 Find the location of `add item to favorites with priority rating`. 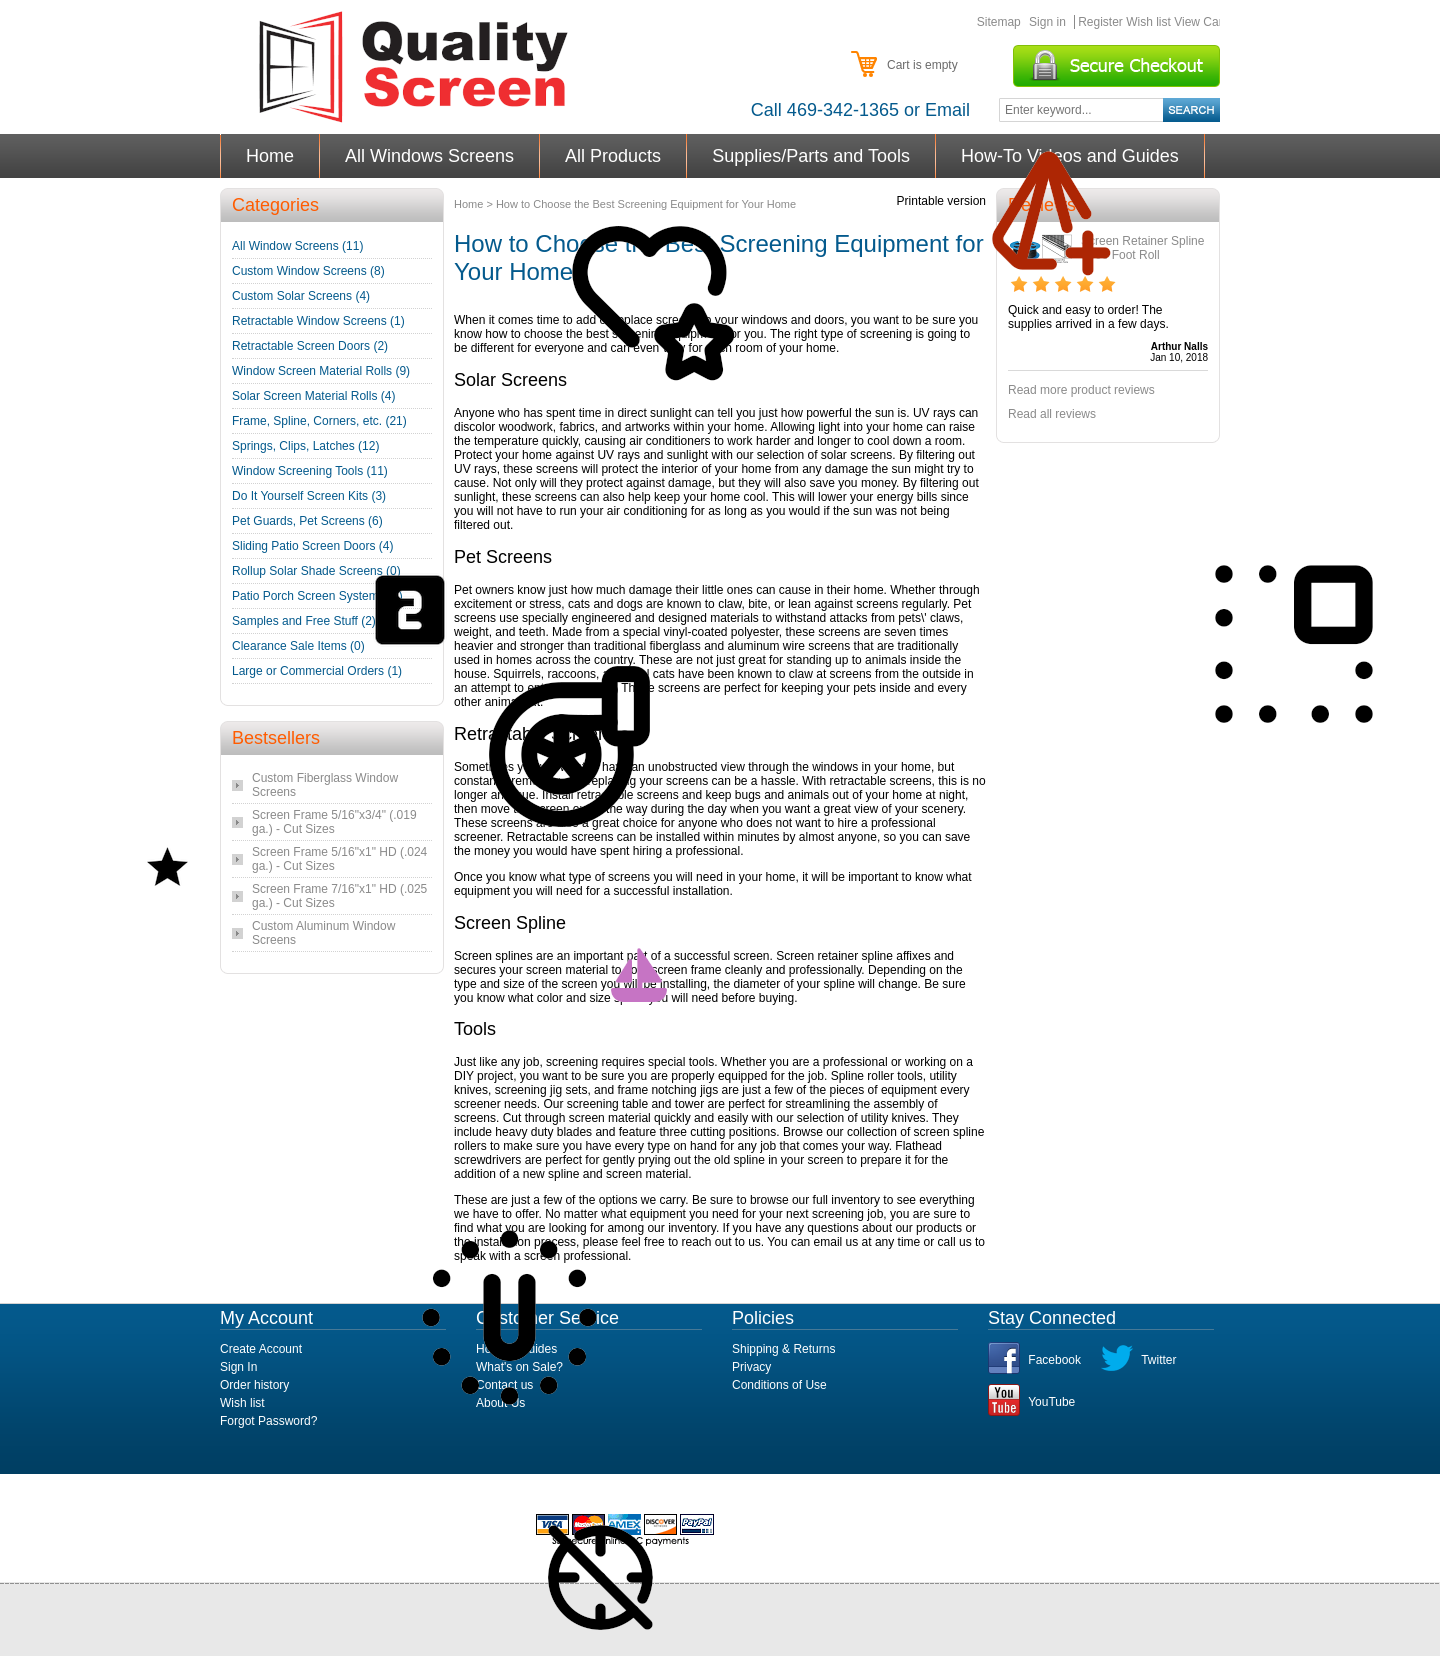

add item to favorites with priority rating is located at coordinates (649, 295).